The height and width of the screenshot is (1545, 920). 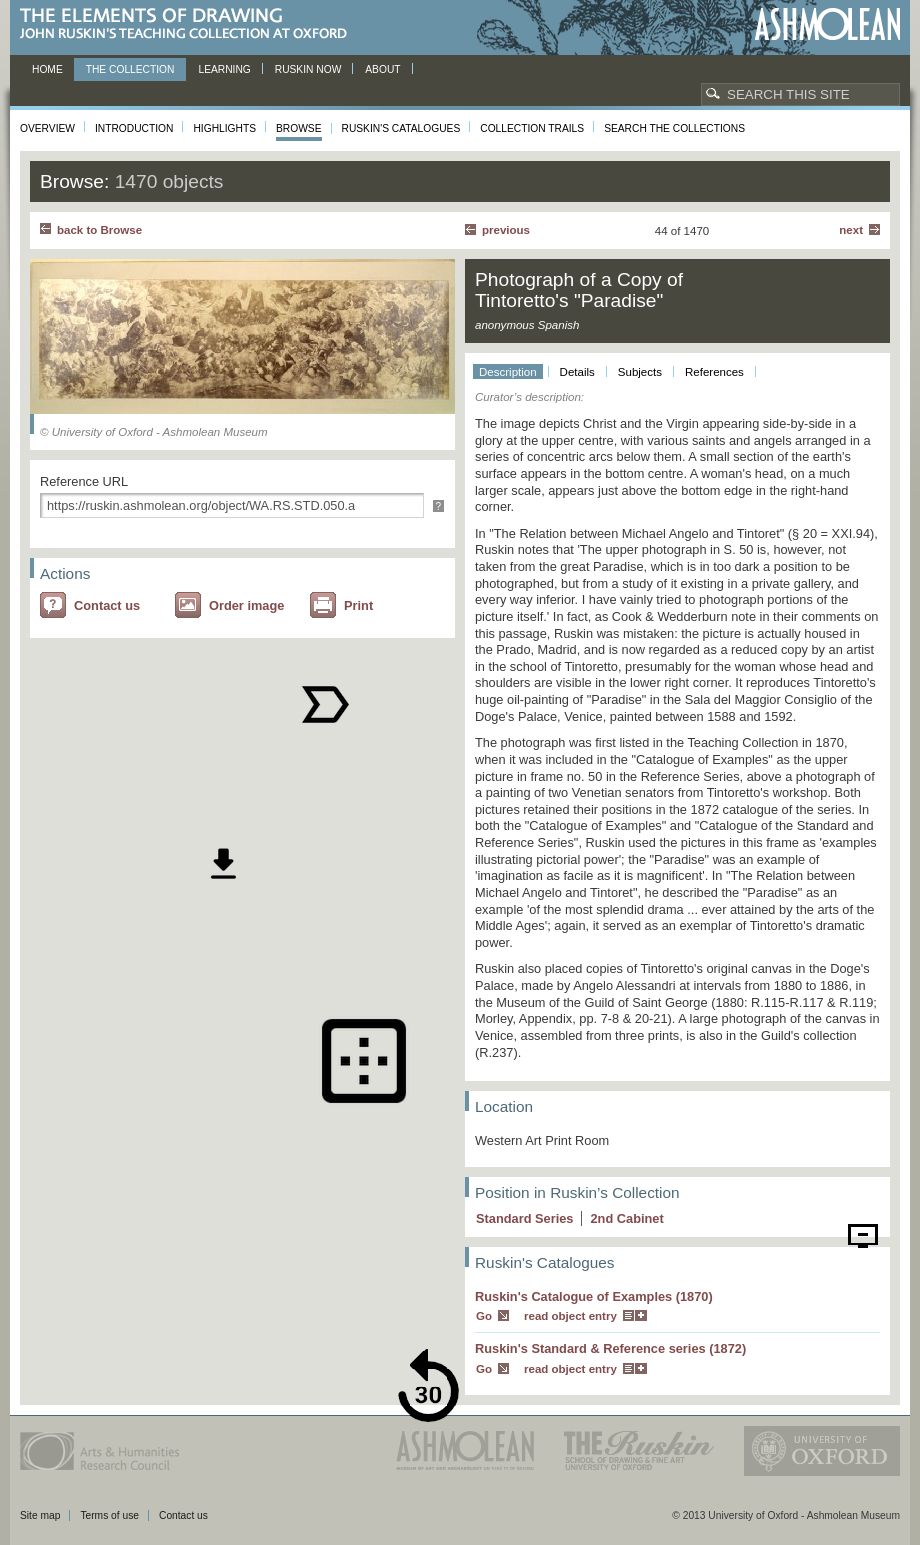 I want to click on download a file or content, so click(x=223, y=864).